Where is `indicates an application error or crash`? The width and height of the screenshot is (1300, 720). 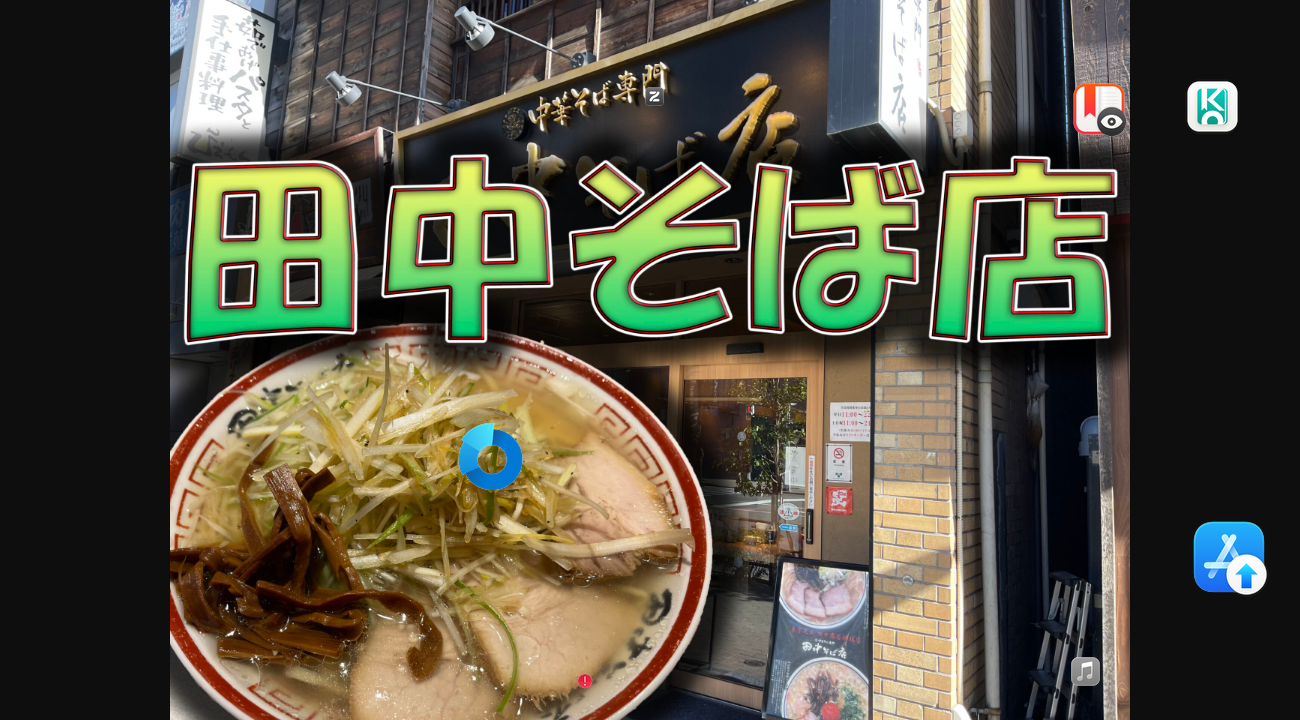 indicates an application error or crash is located at coordinates (585, 681).